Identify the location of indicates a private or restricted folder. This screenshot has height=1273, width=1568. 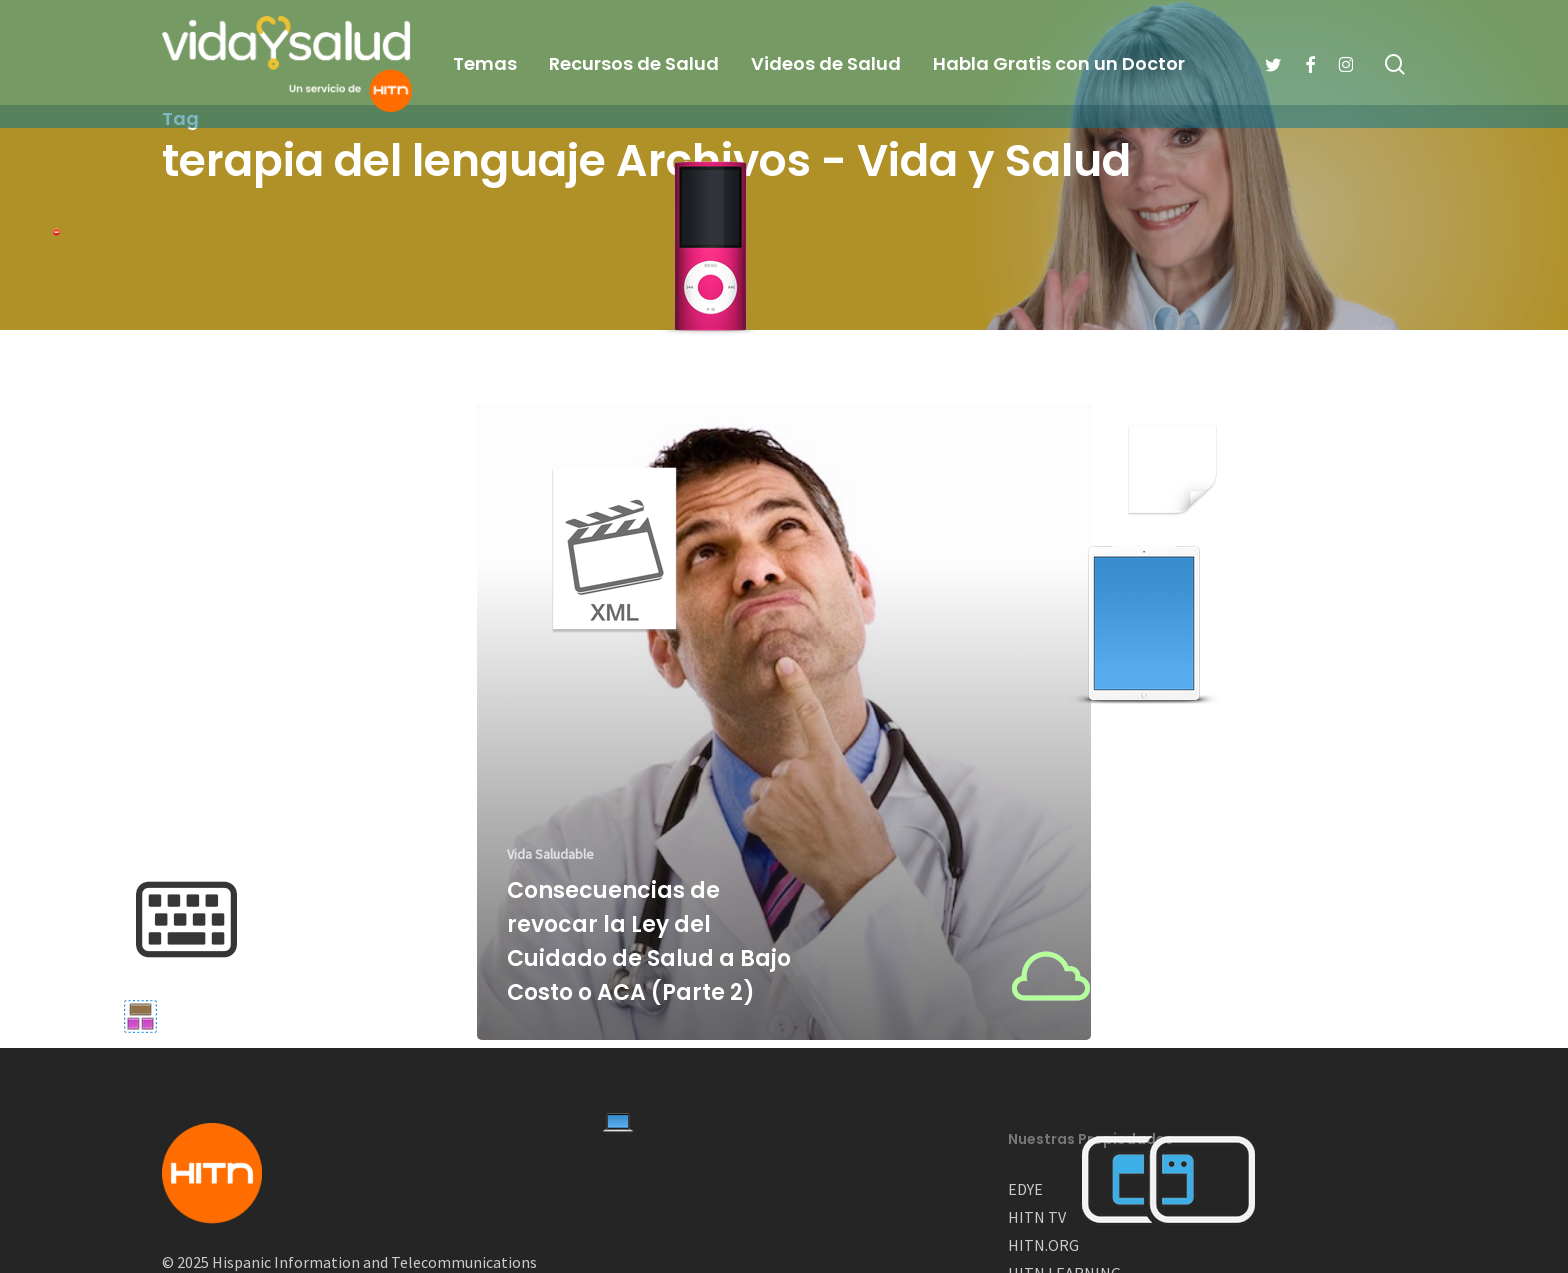
(42, 221).